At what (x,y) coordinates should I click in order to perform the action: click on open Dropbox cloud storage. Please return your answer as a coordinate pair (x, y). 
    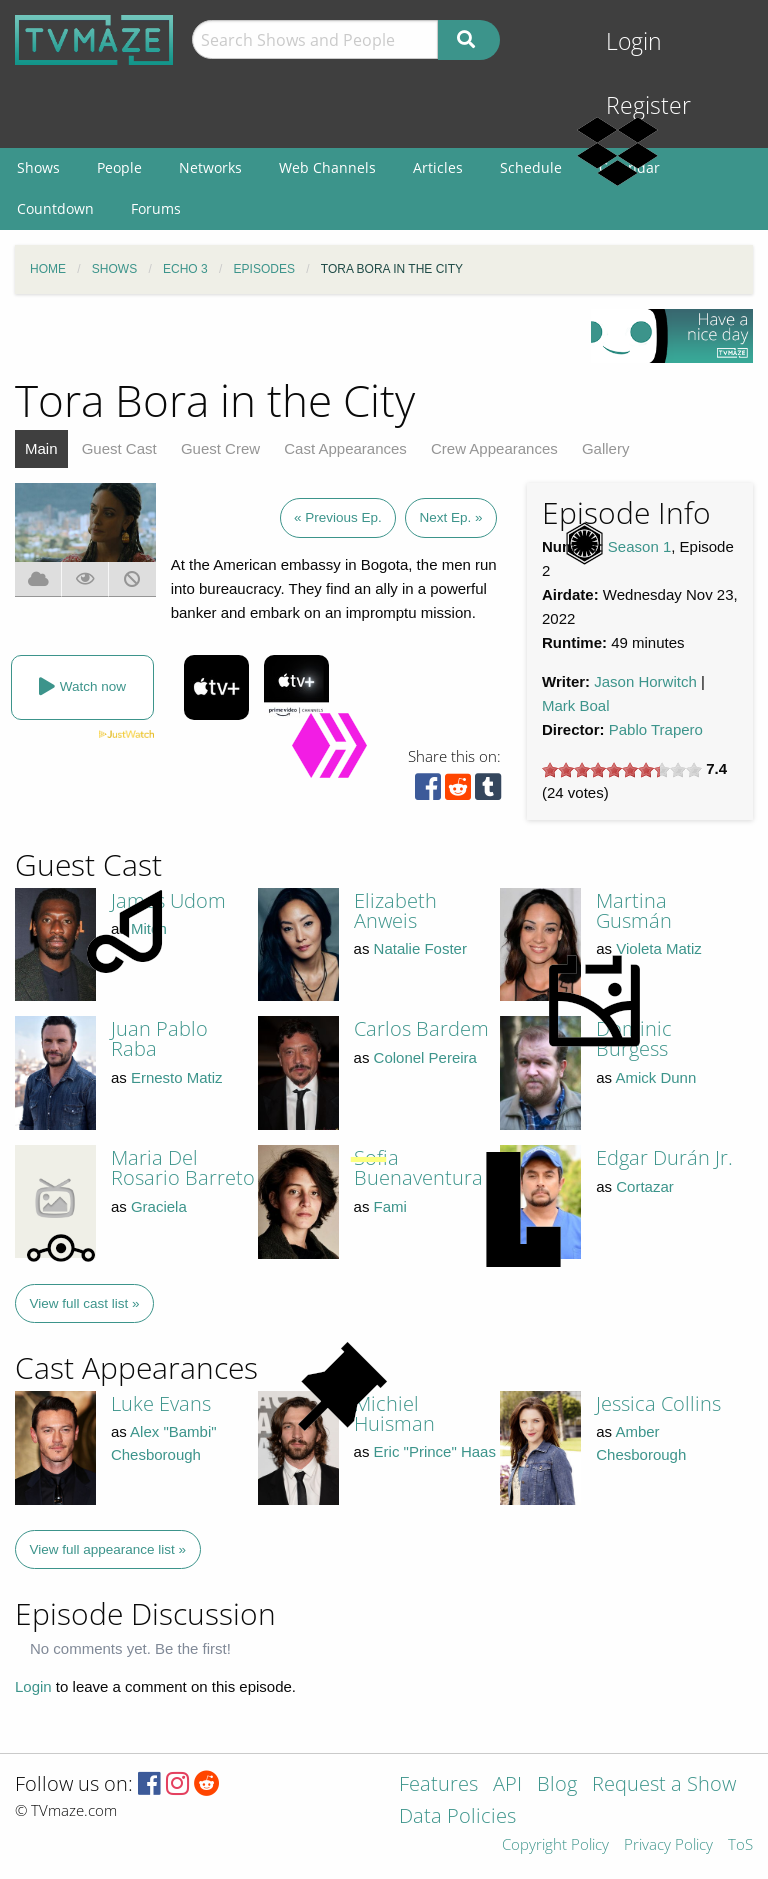
    Looking at the image, I should click on (617, 151).